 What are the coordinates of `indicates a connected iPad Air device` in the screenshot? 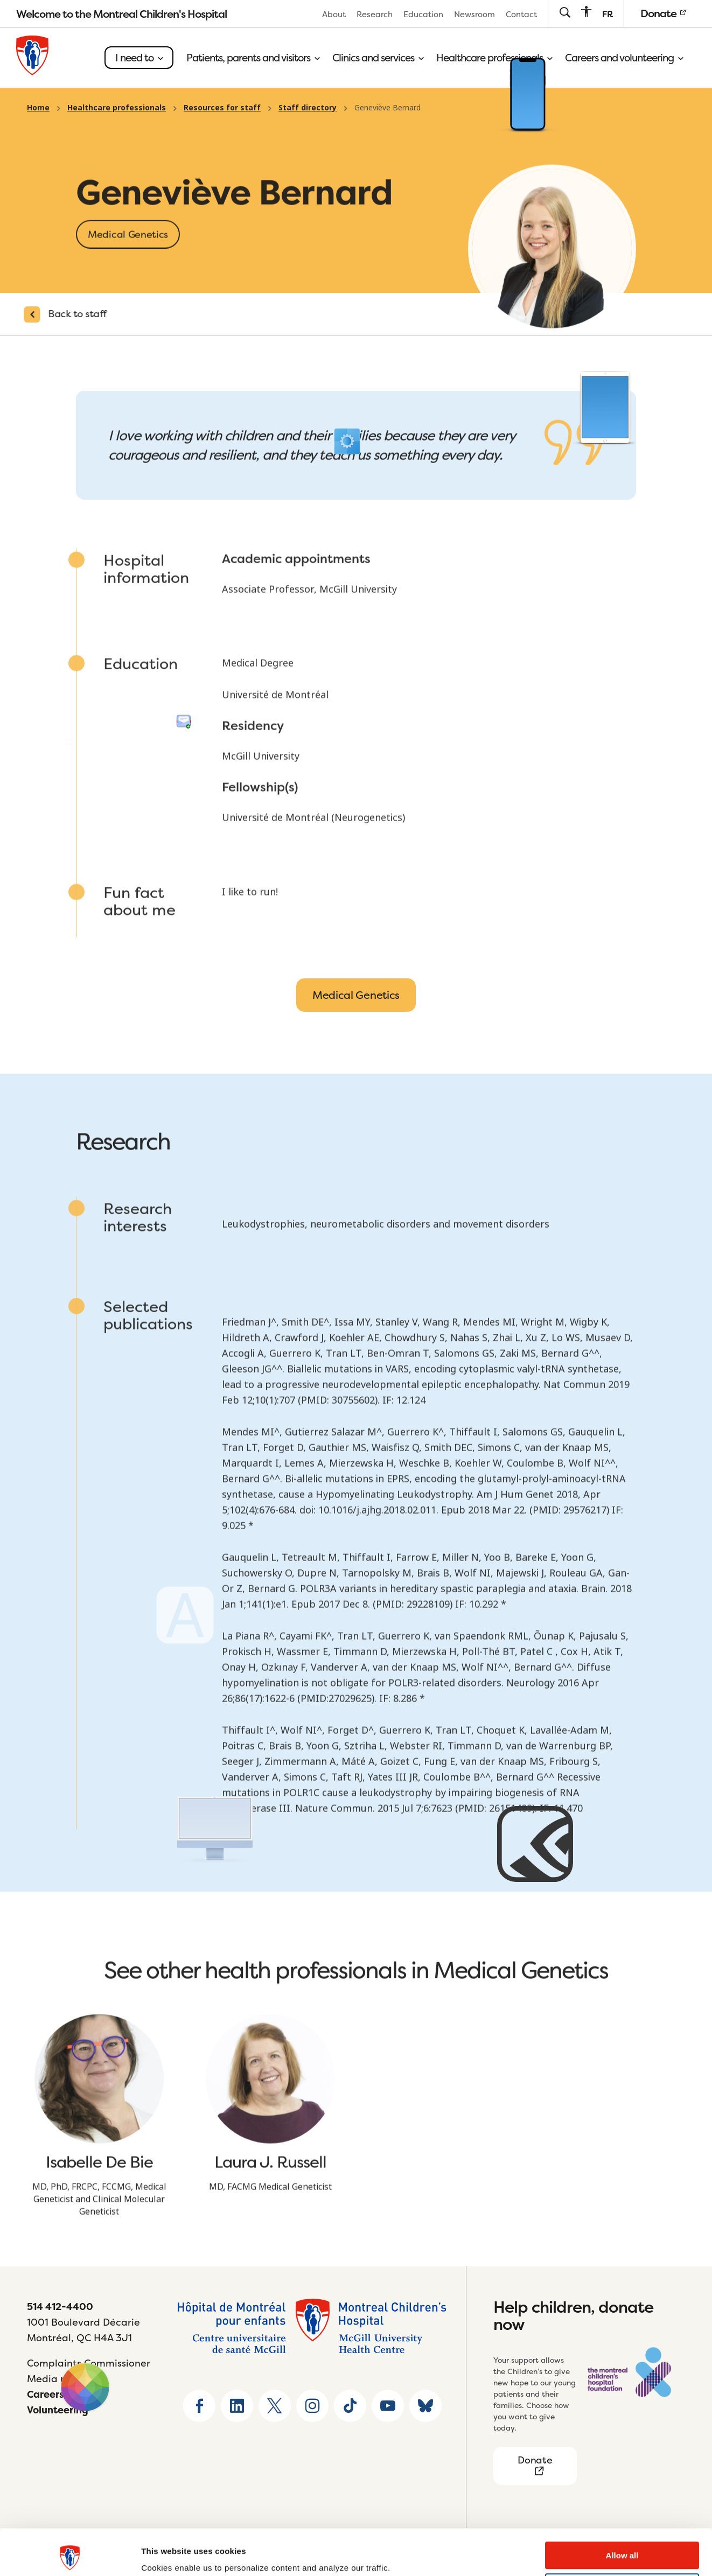 It's located at (605, 408).